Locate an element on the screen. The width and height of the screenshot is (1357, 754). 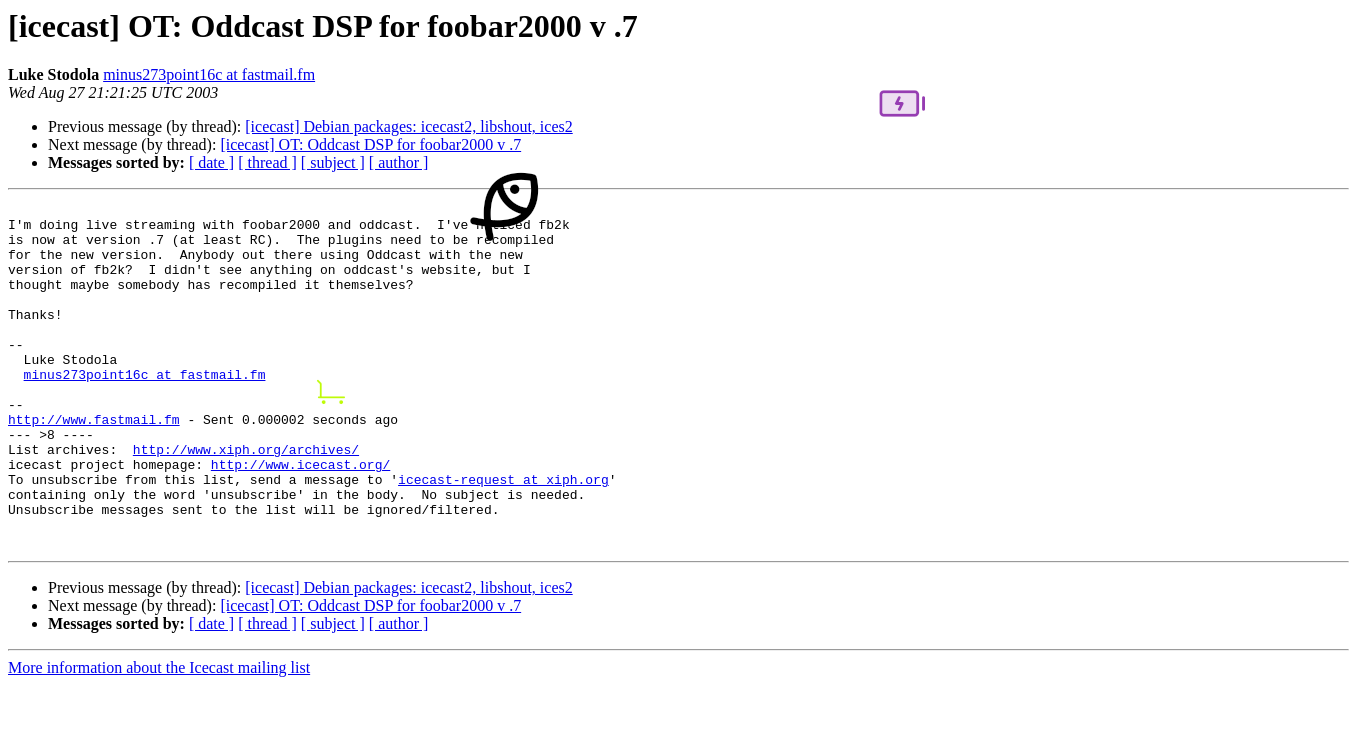
view shopping cart is located at coordinates (330, 390).